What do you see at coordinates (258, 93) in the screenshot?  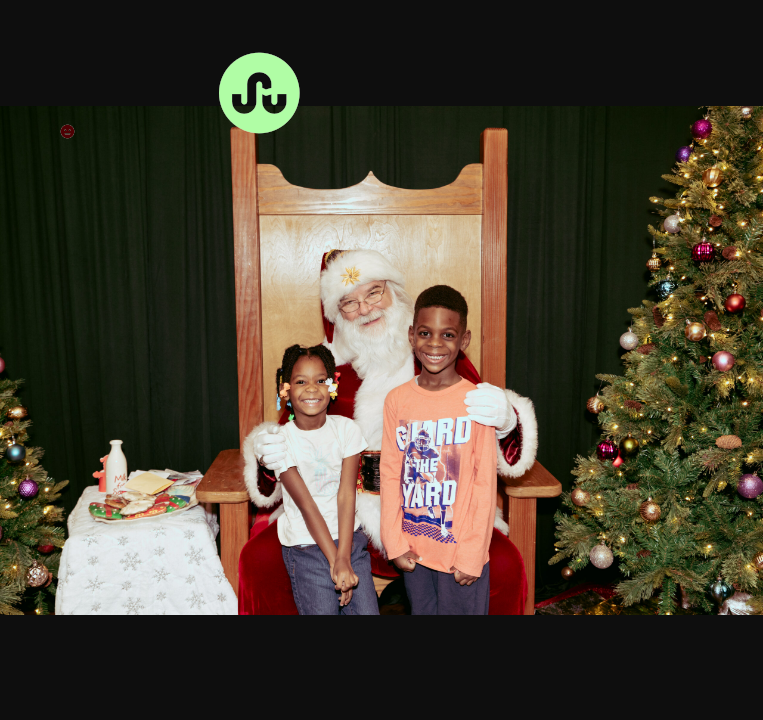 I see `stumbleupon social media logo` at bounding box center [258, 93].